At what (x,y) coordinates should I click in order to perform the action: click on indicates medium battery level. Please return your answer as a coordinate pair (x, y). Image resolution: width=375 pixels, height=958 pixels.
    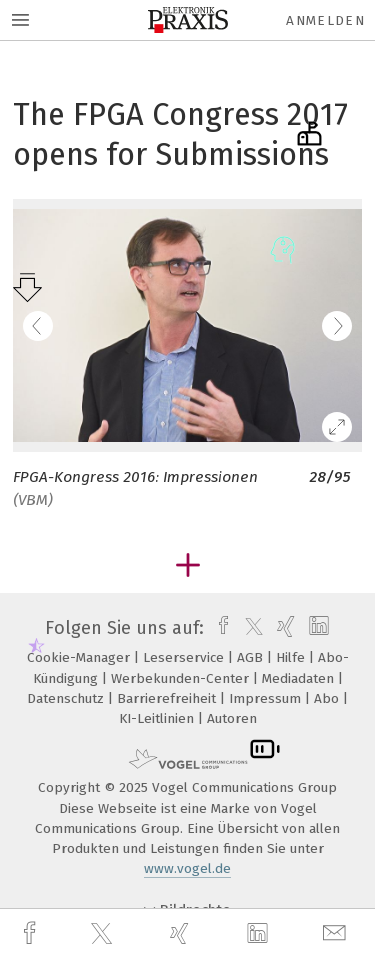
    Looking at the image, I should click on (265, 749).